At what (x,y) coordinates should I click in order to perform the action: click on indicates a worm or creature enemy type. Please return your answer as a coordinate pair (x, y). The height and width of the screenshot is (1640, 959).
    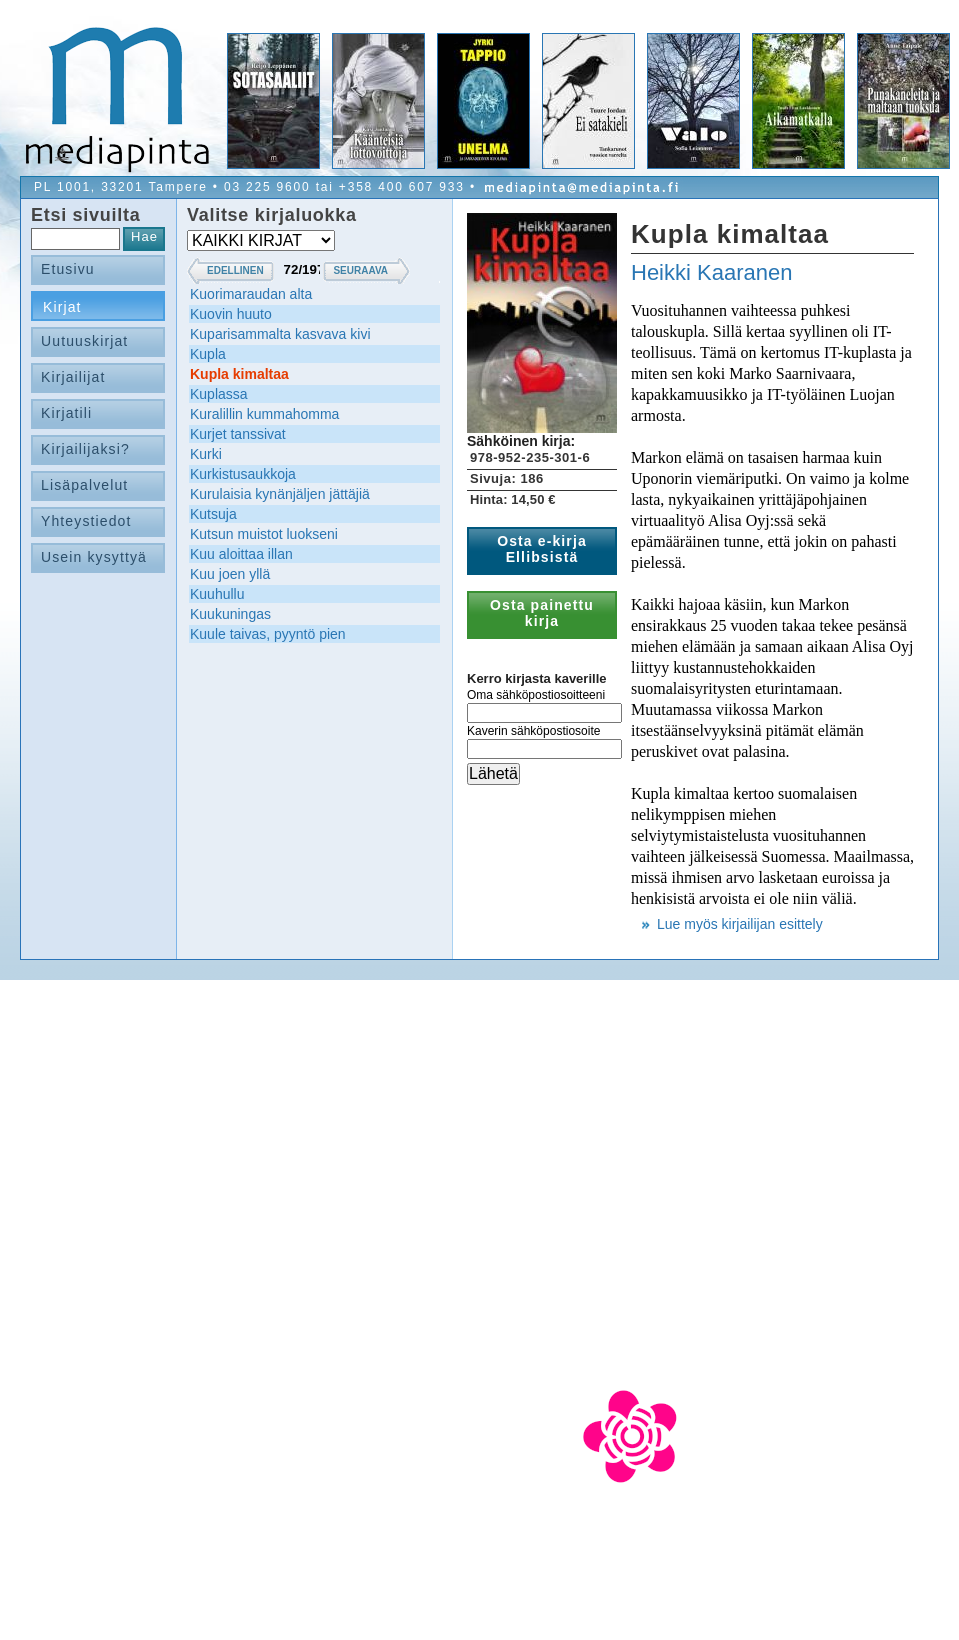
    Looking at the image, I should click on (630, 1436).